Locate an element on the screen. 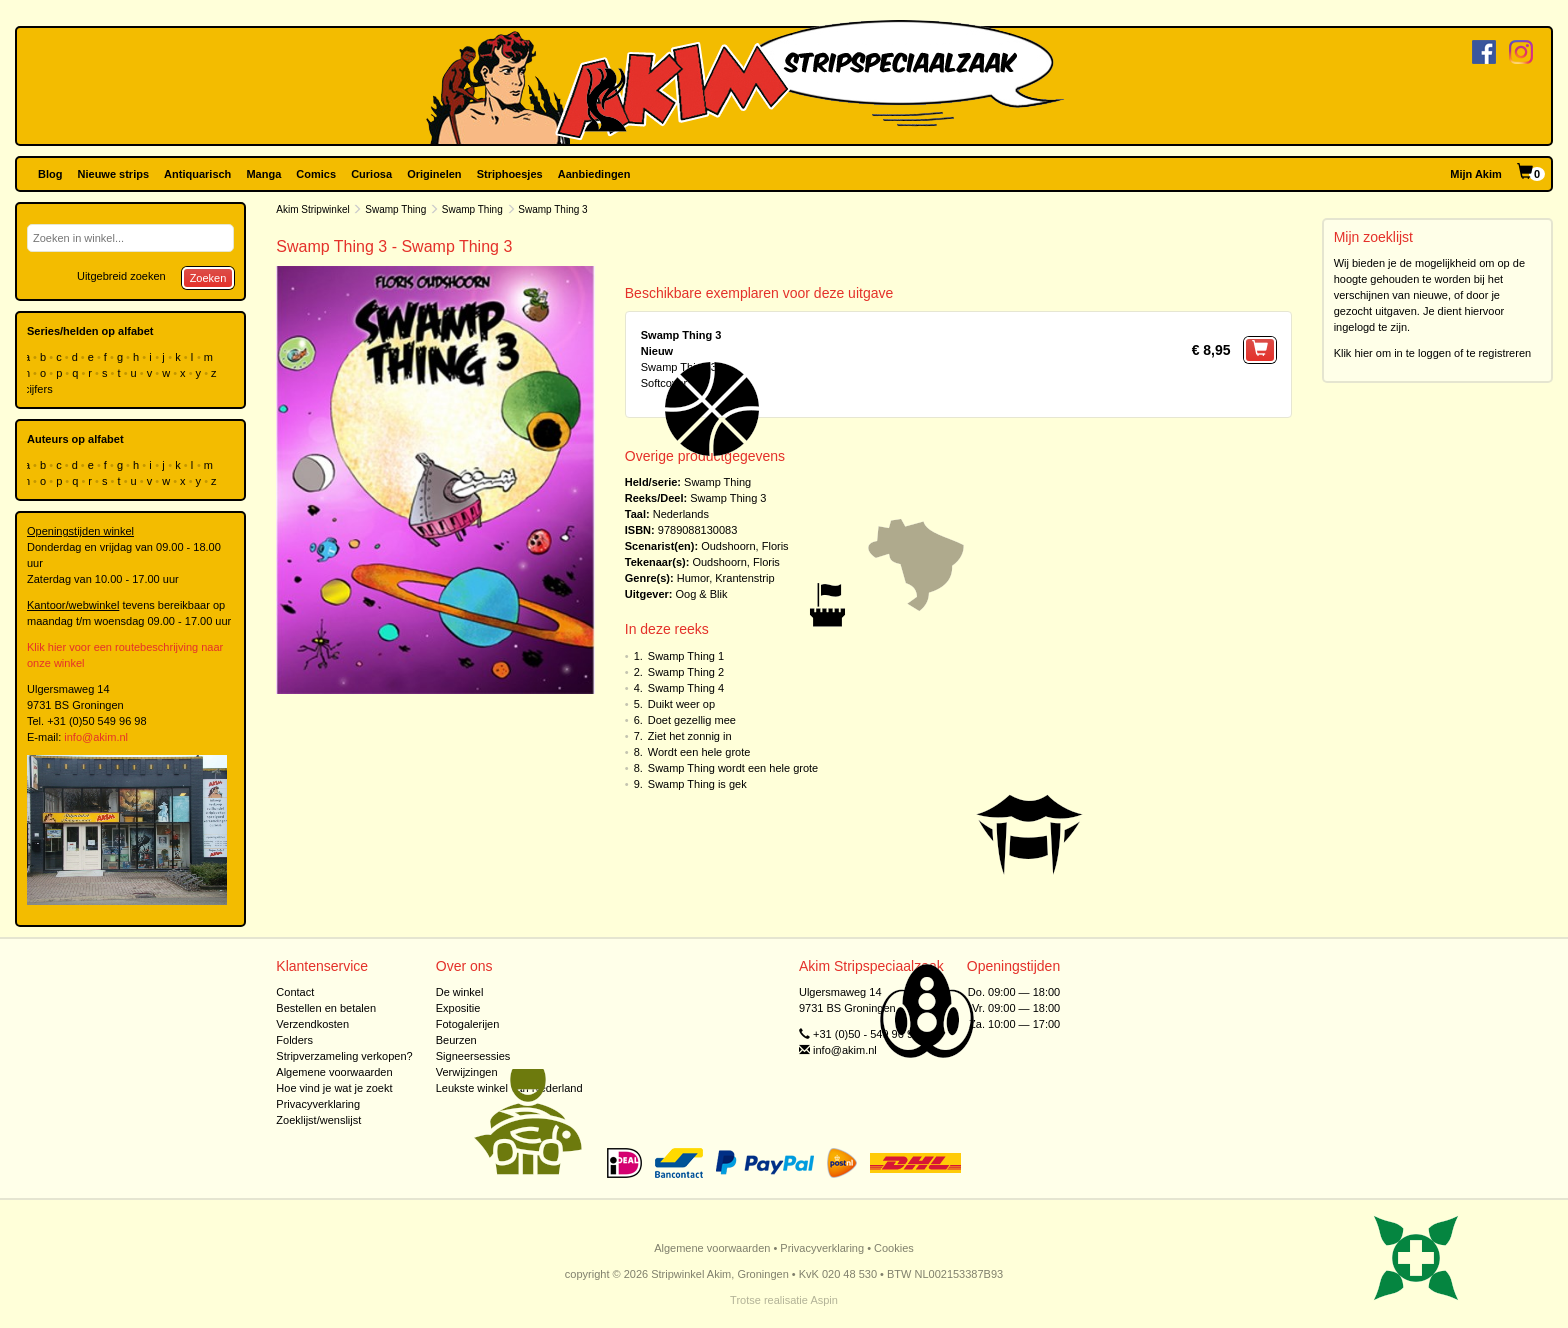 This screenshot has height=1328, width=1568. capture the flag or territory marker is located at coordinates (827, 604).